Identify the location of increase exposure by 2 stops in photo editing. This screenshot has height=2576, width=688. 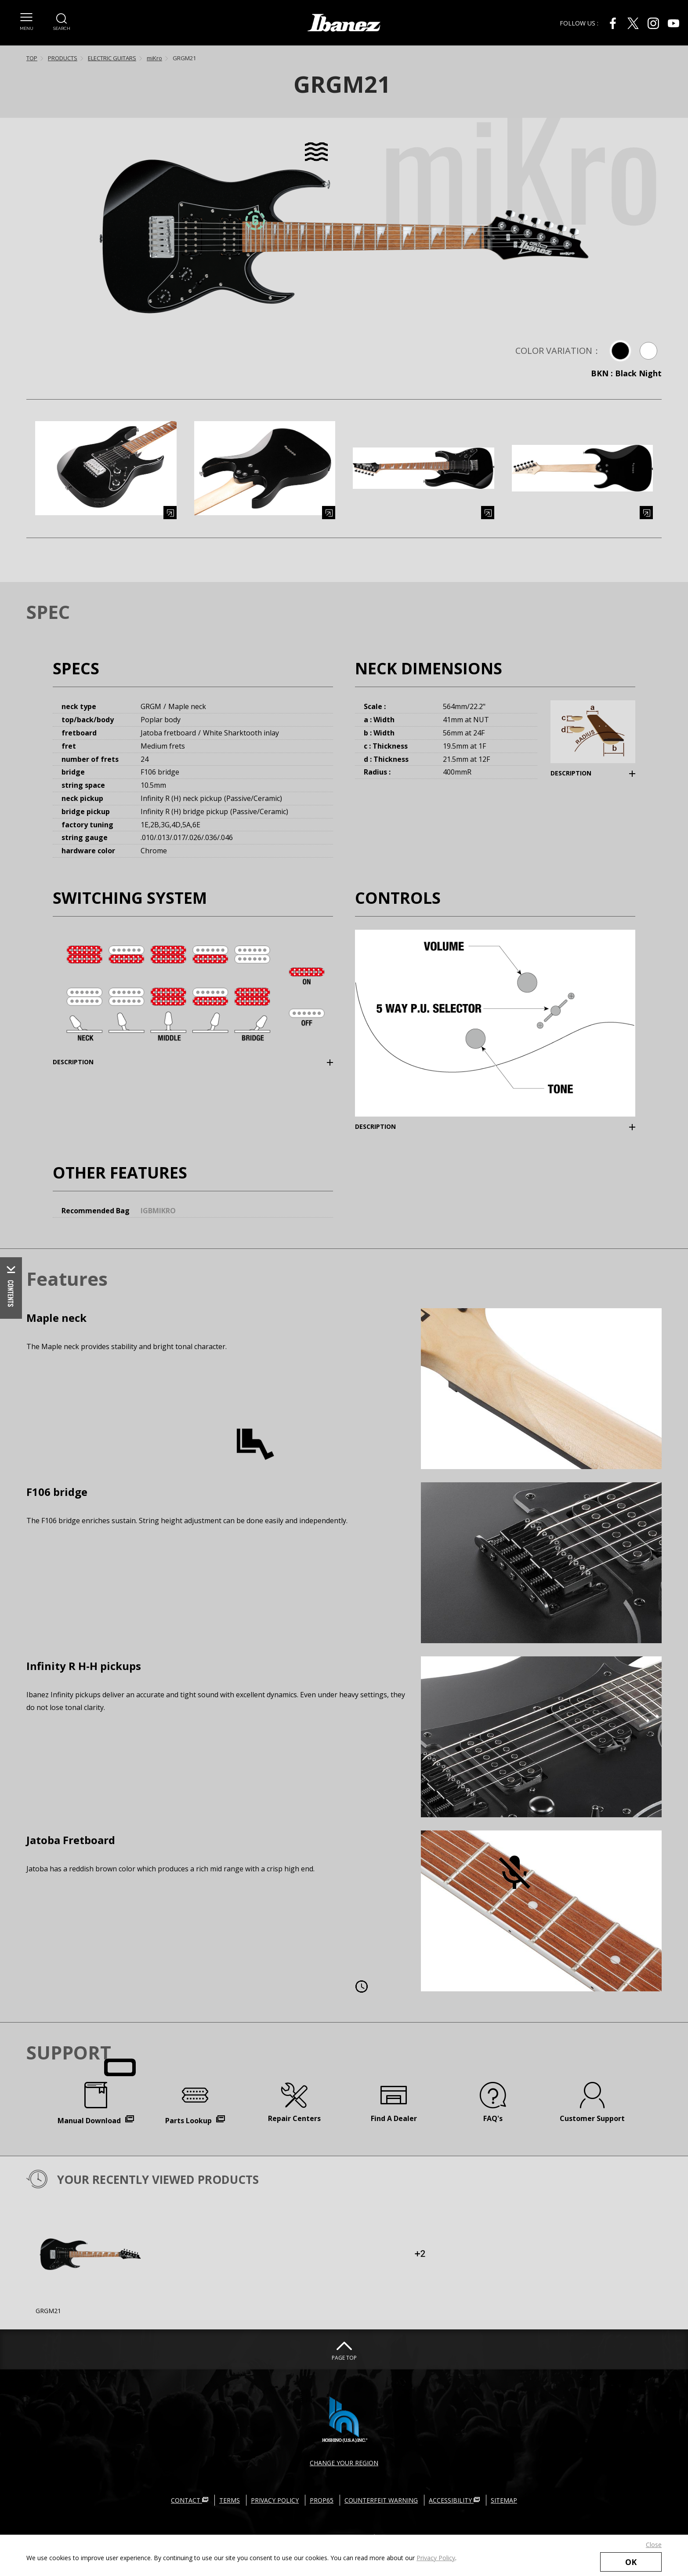
(420, 2254).